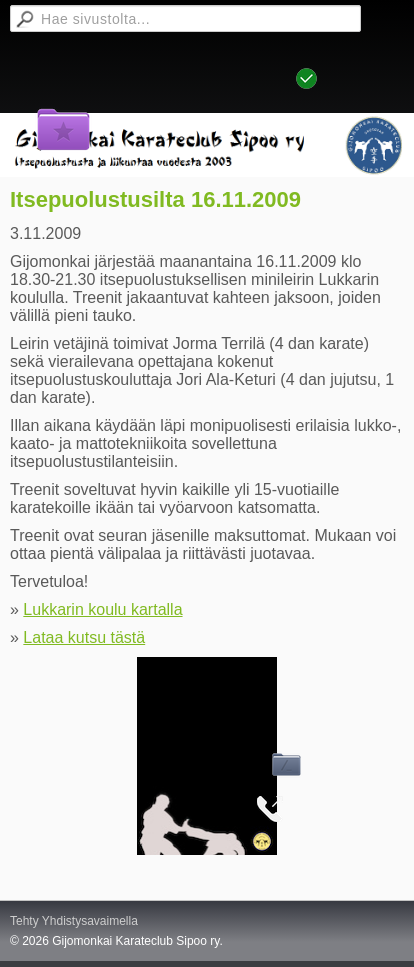  I want to click on indicates file or folder is fully synced, so click(306, 78).